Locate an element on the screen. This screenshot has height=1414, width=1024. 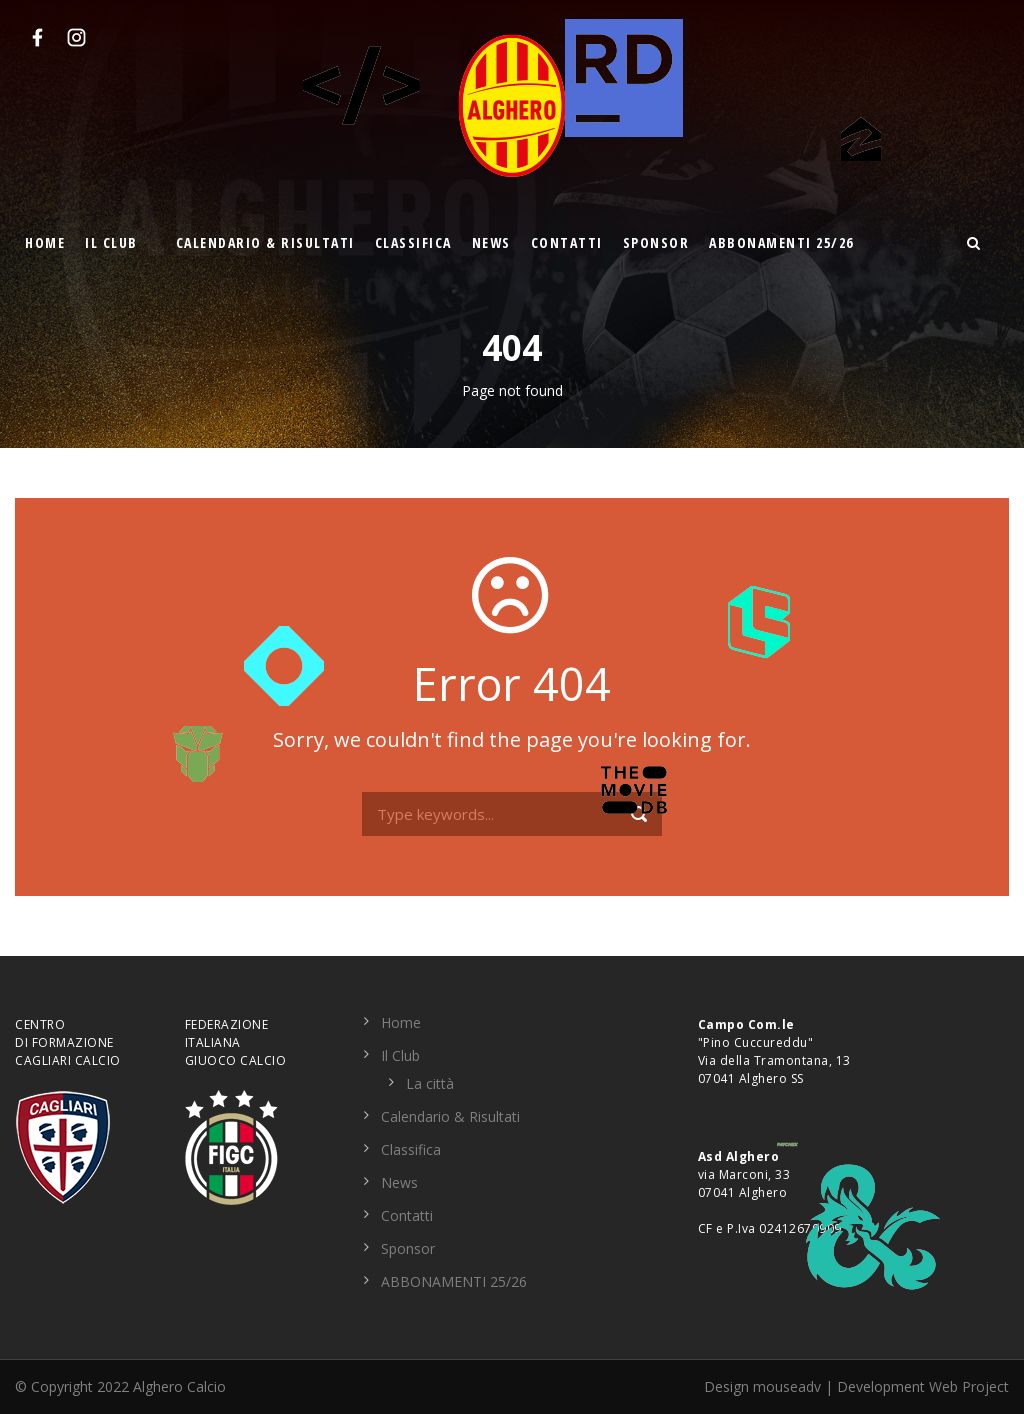
loot crate subscription service logo is located at coordinates (759, 622).